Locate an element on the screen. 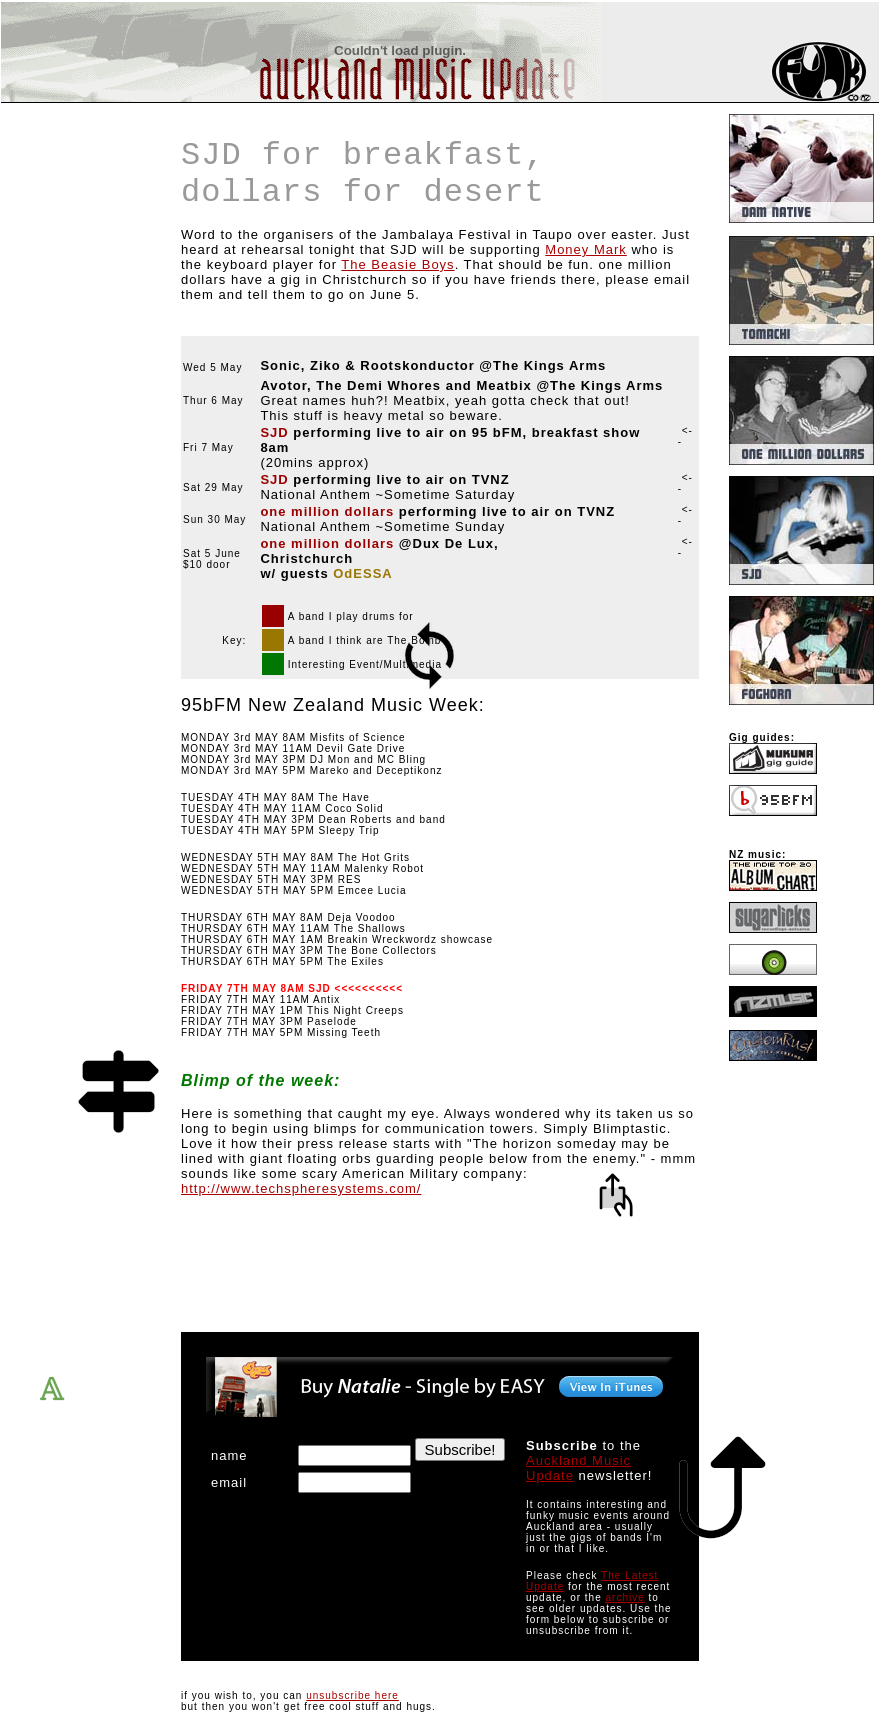 This screenshot has height=1713, width=880. deposit or upload funds manually is located at coordinates (614, 1195).